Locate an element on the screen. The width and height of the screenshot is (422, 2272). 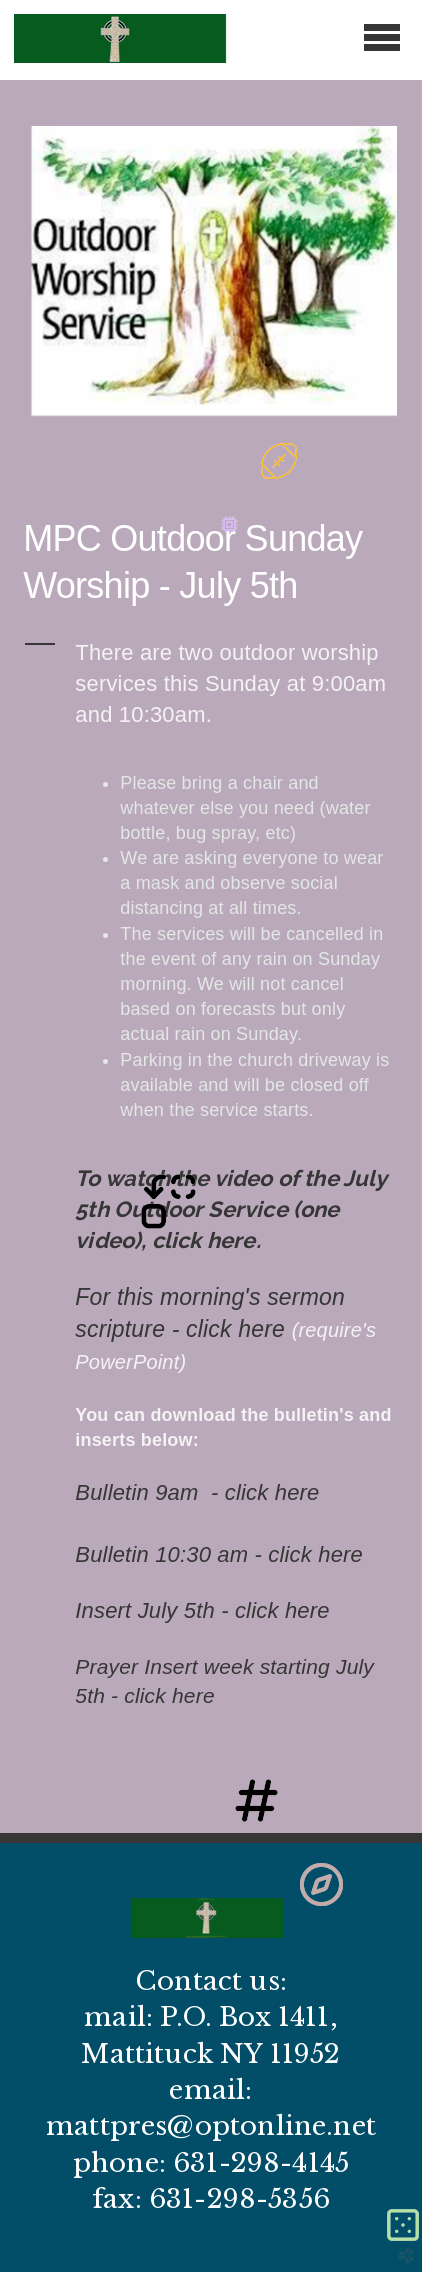
add or search hashtags is located at coordinates (256, 1800).